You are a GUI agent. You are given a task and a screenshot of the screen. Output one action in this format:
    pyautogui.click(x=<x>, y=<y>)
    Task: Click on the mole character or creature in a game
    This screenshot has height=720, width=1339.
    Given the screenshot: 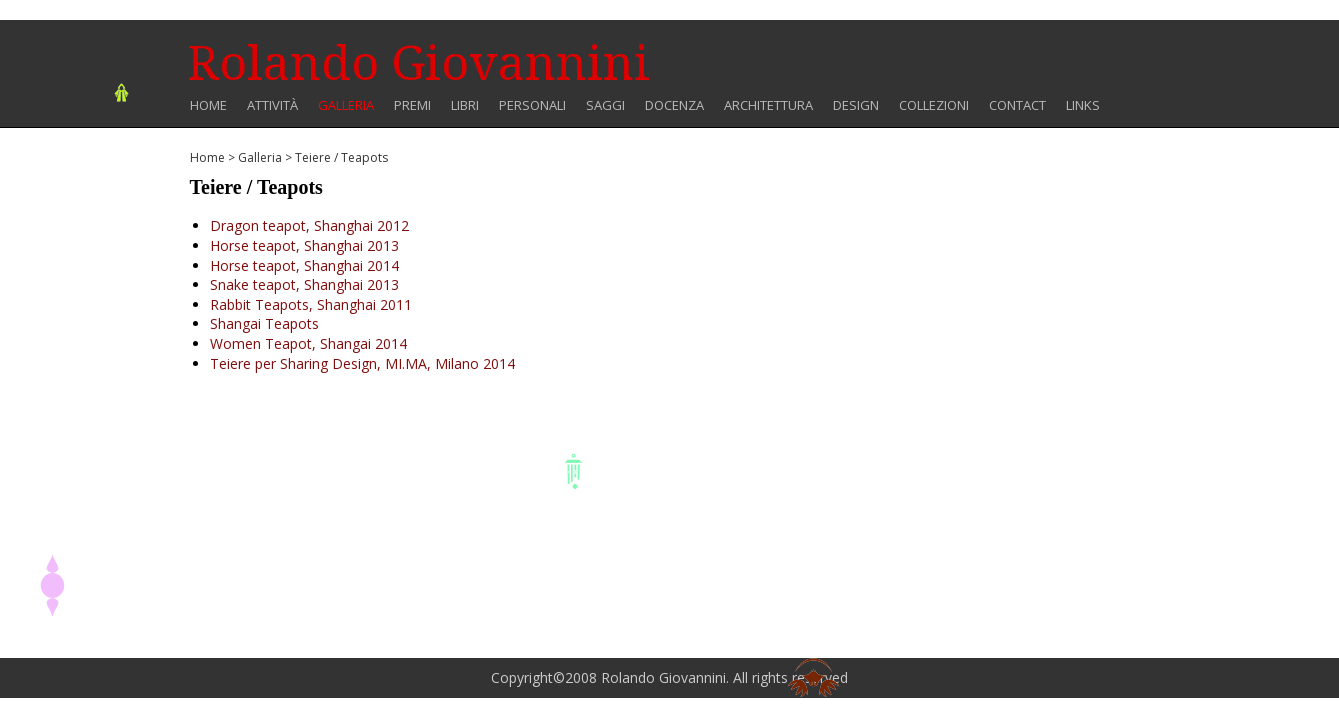 What is the action you would take?
    pyautogui.click(x=813, y=674)
    